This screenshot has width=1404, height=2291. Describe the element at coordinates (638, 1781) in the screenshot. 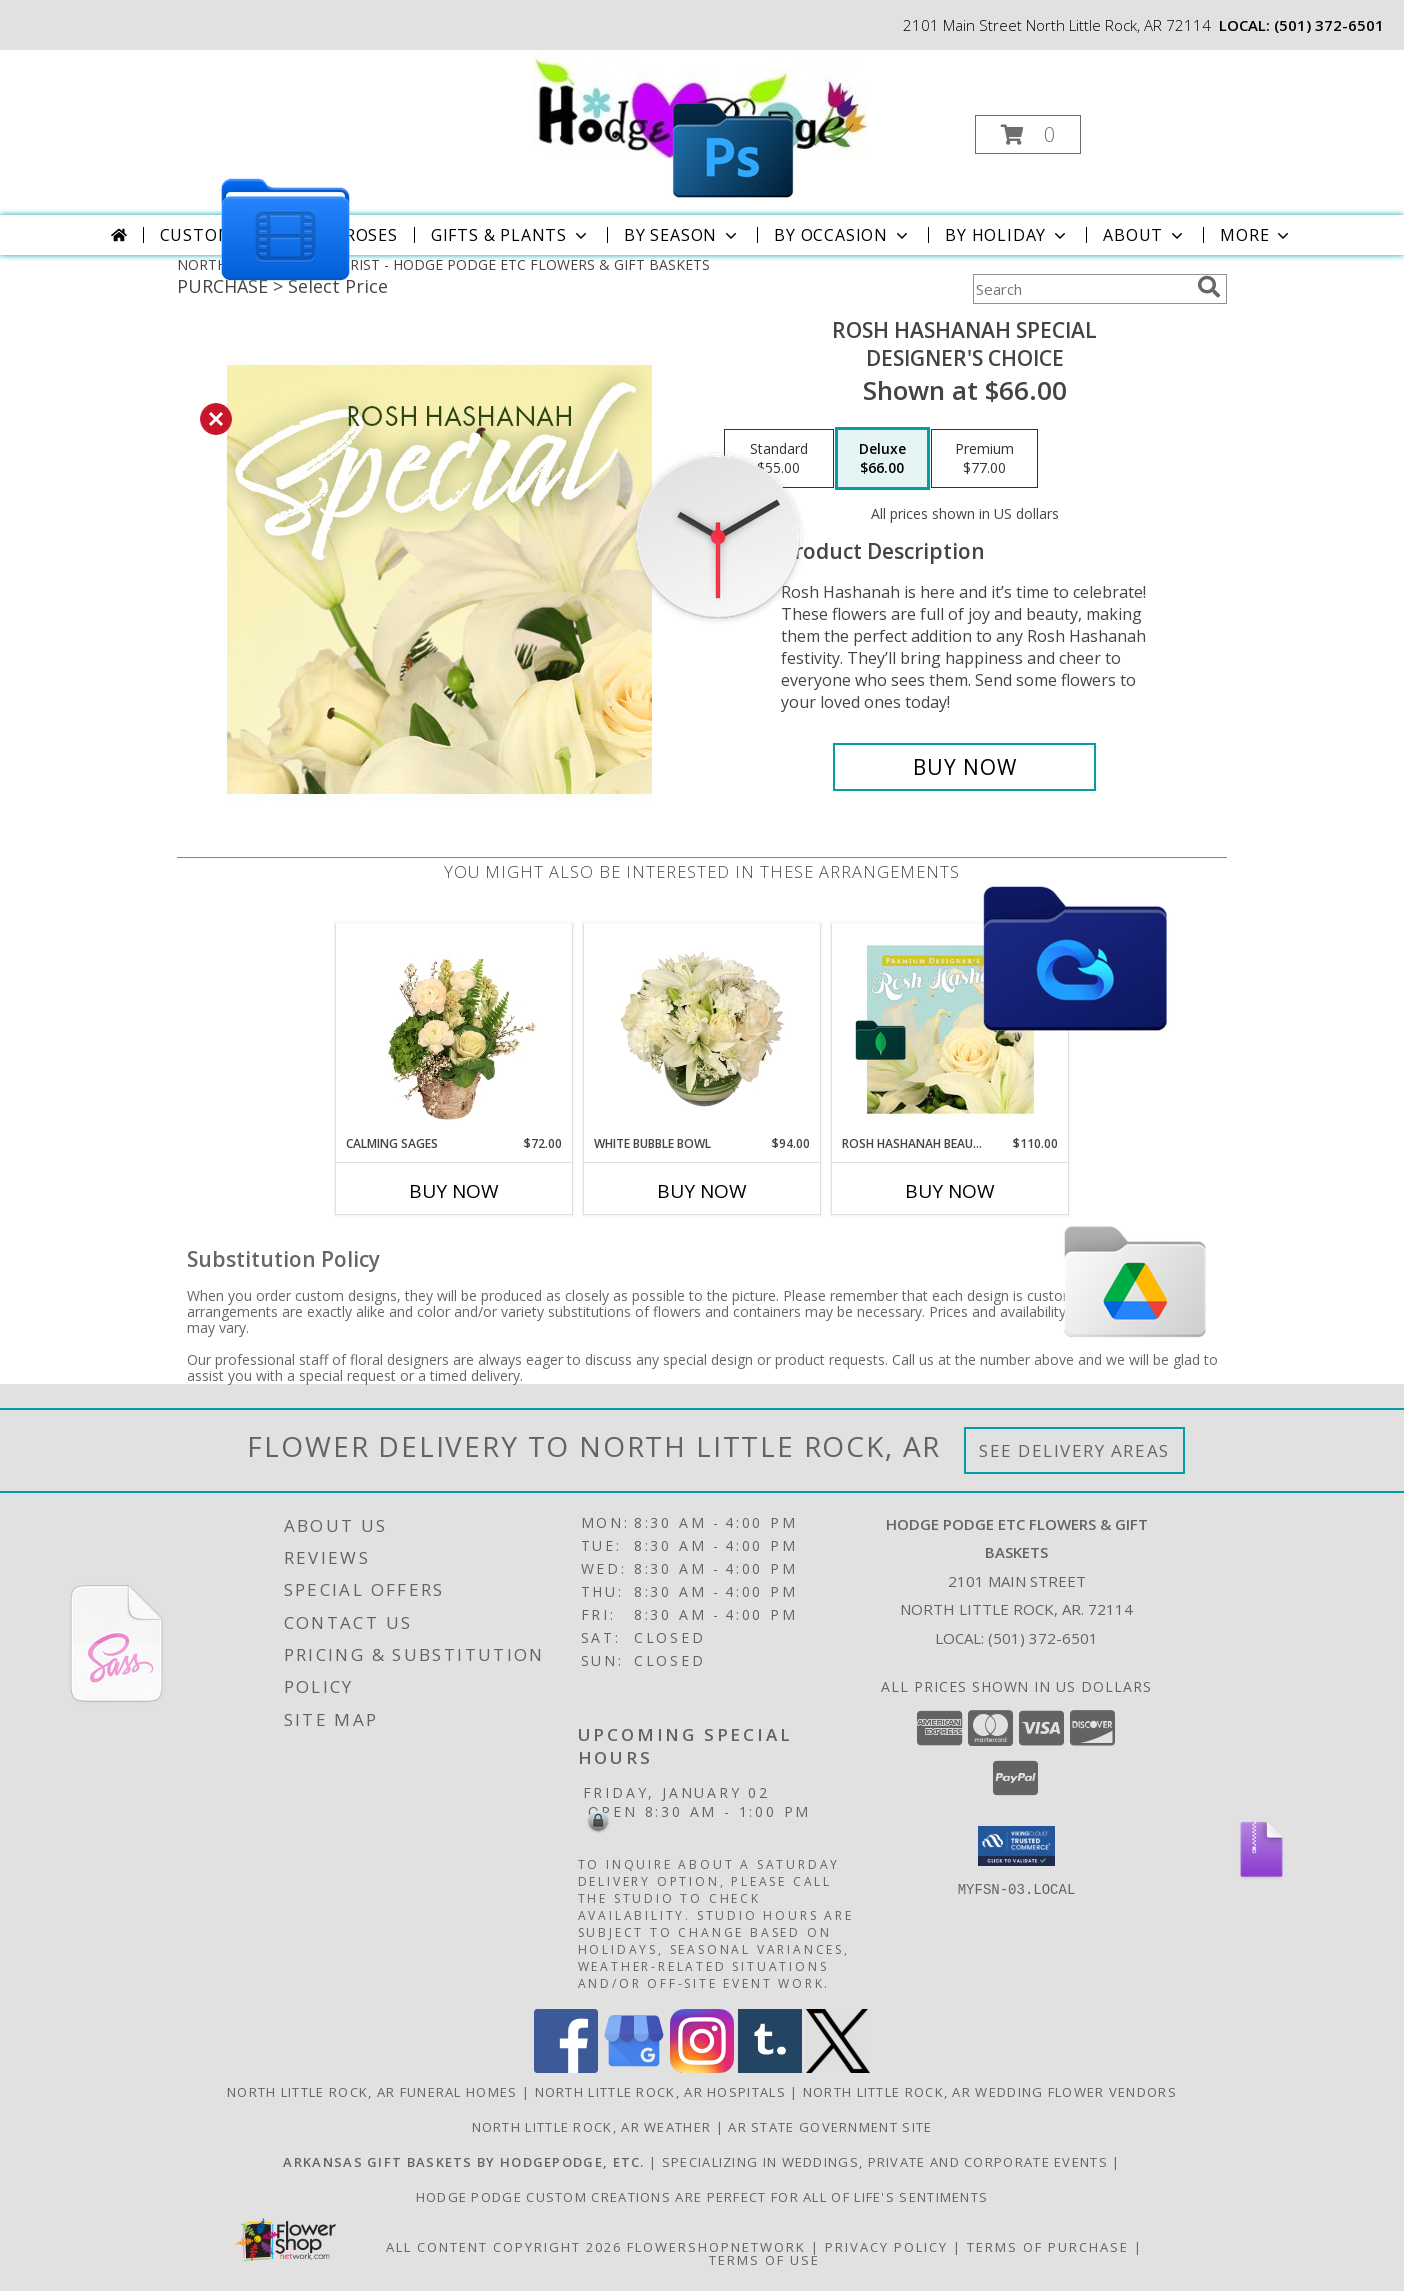

I see `indicates a locked or protected item` at that location.